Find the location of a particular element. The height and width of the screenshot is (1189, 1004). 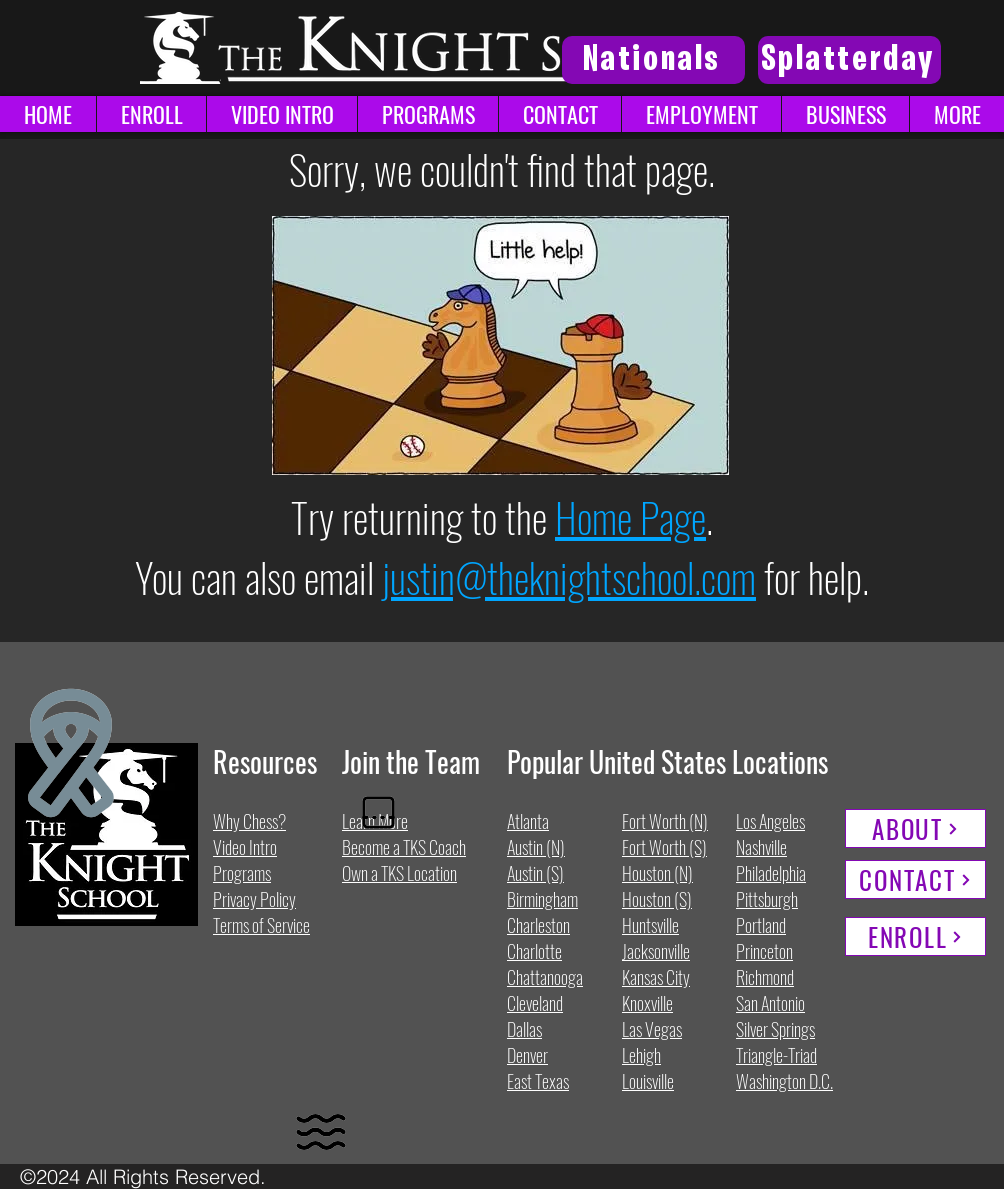

toggle bottom panel visibility is located at coordinates (378, 812).